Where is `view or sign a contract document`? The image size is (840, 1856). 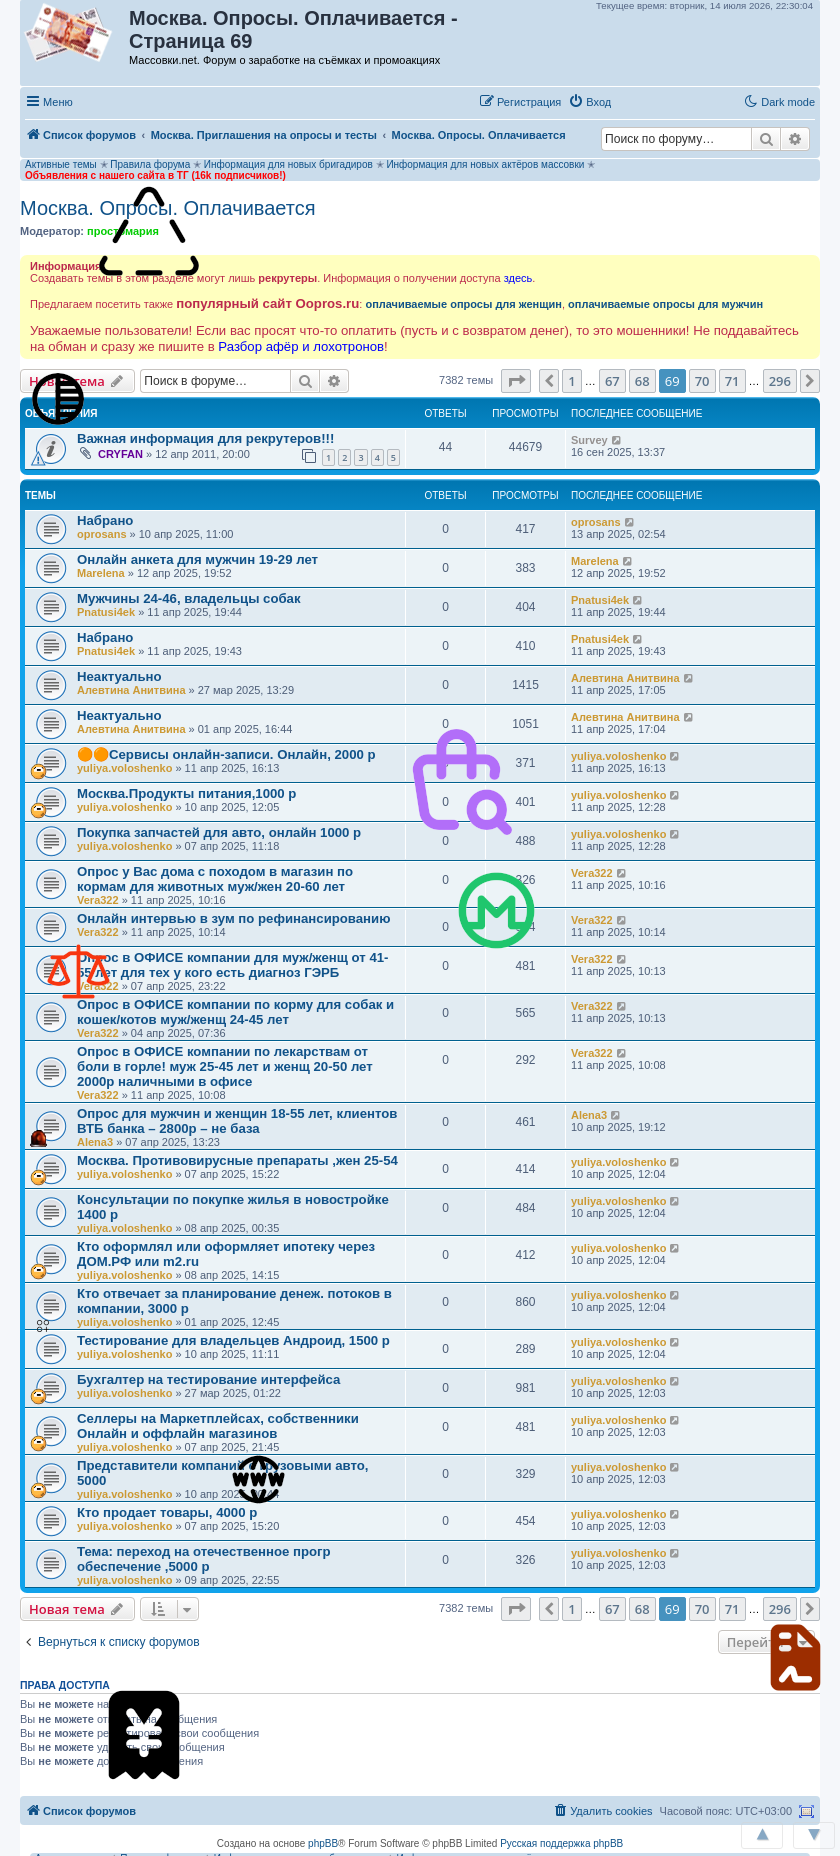 view or sign a contract document is located at coordinates (795, 1657).